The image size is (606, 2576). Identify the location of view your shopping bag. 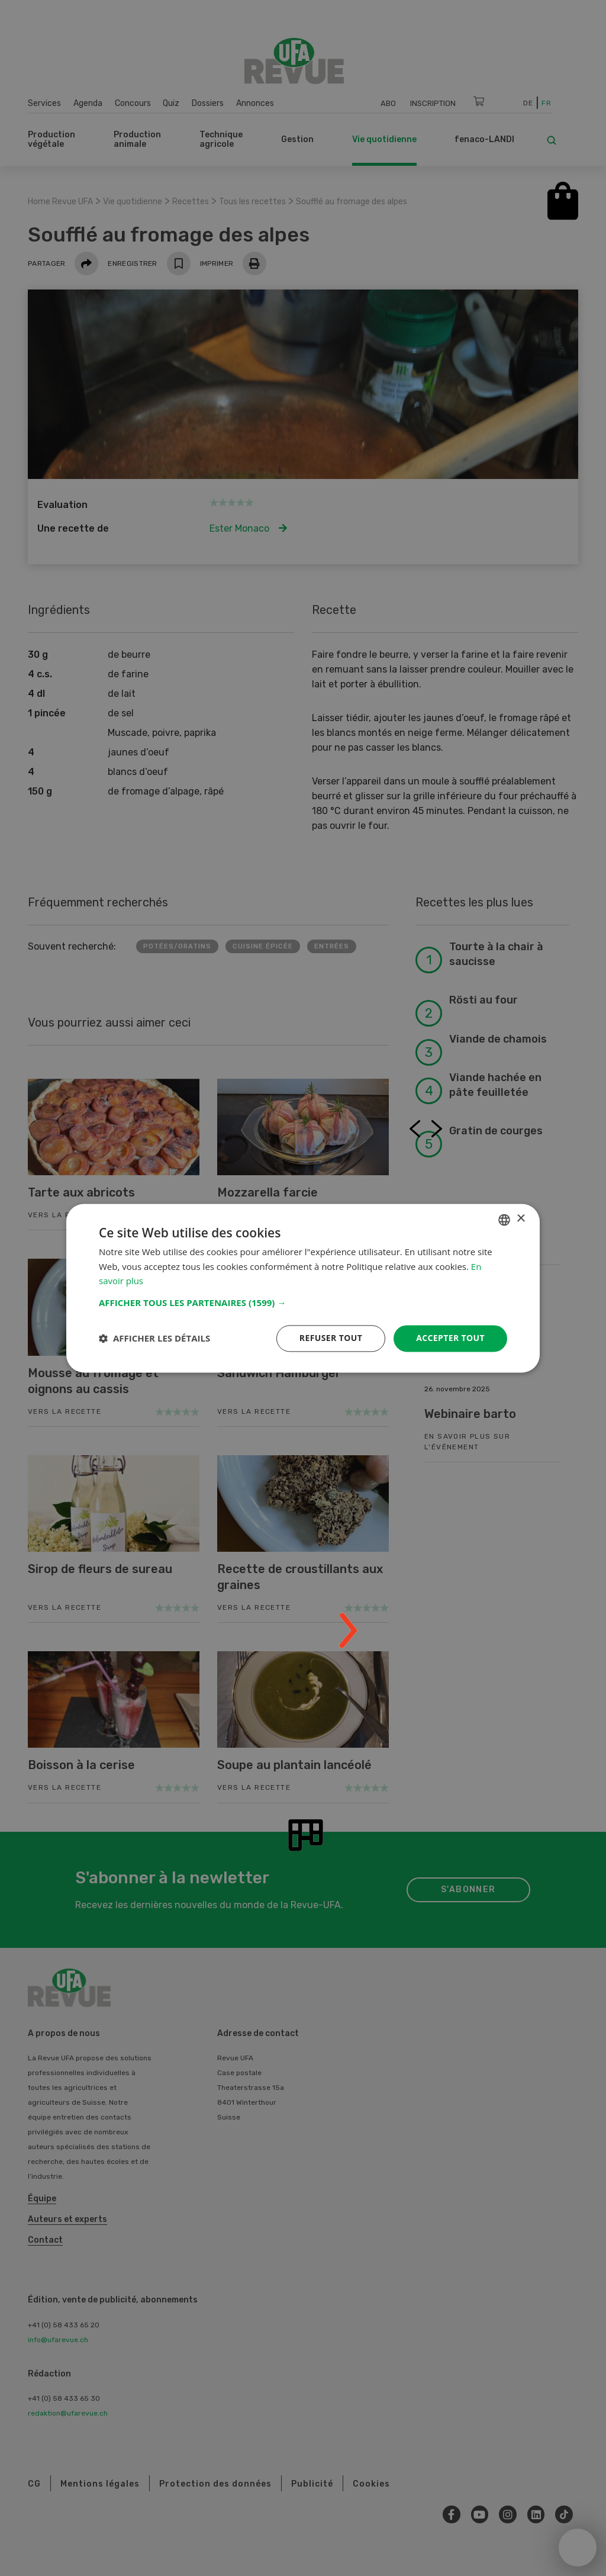
(563, 201).